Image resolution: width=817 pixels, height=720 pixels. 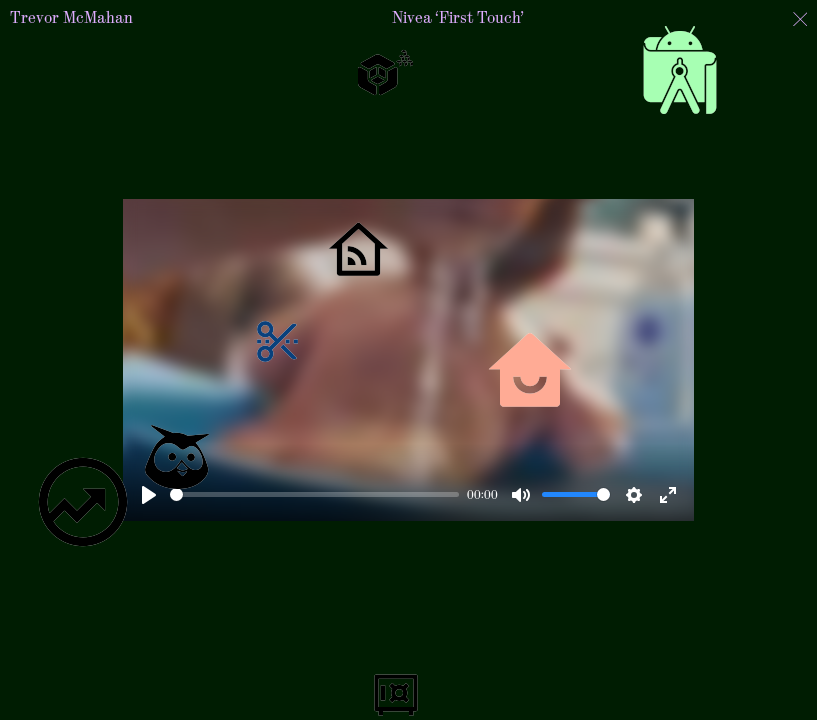 I want to click on access secure storage or vault features, so click(x=396, y=694).